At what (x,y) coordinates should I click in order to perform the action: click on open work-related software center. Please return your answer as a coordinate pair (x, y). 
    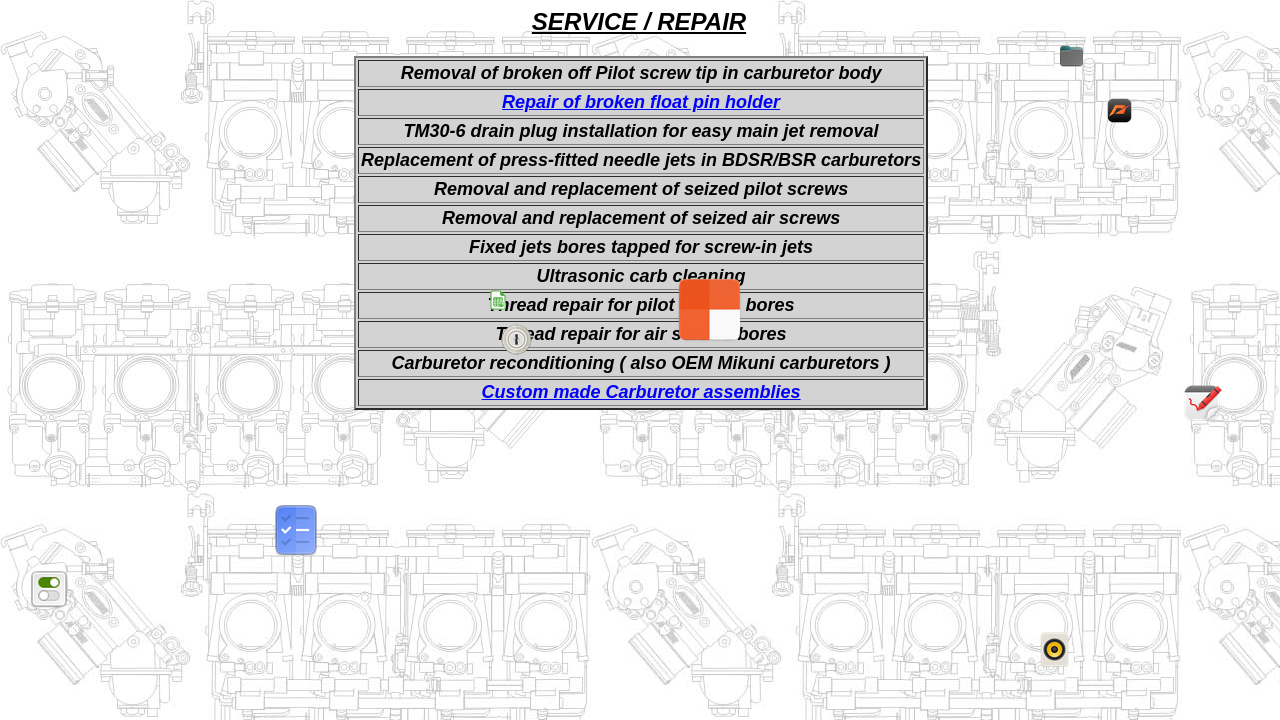
    Looking at the image, I should click on (296, 530).